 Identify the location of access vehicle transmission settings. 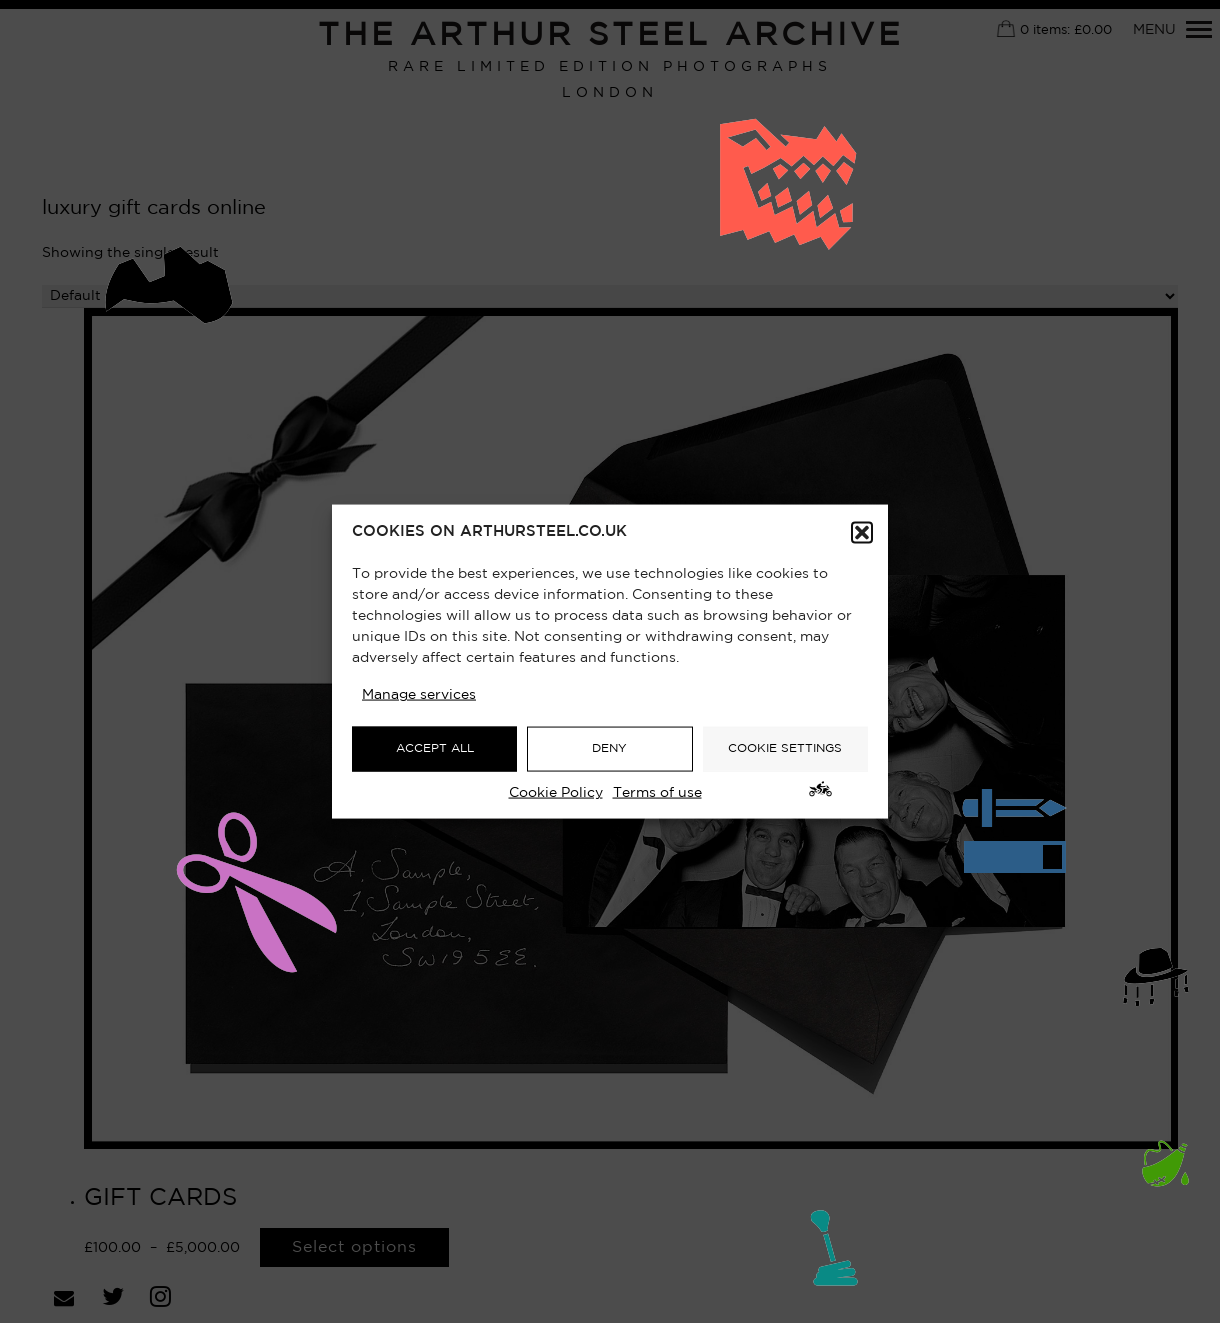
(833, 1247).